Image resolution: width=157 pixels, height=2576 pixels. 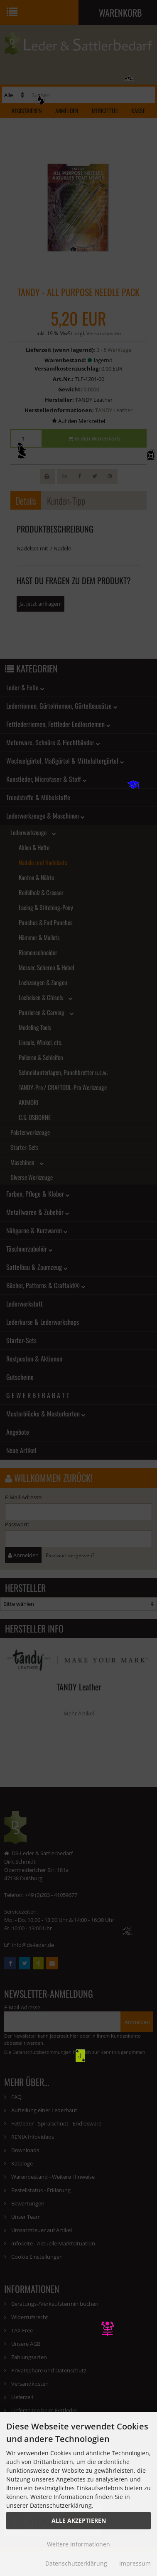 I want to click on easter island moai statue icon, so click(x=22, y=450).